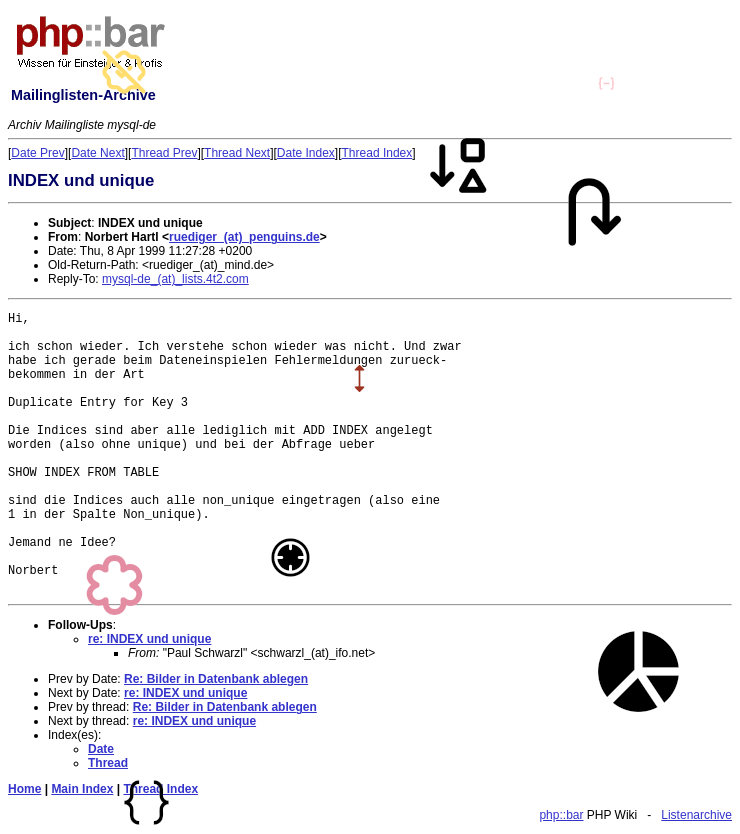 The height and width of the screenshot is (834, 740). I want to click on indicates a michelin star rating or award, so click(115, 585).